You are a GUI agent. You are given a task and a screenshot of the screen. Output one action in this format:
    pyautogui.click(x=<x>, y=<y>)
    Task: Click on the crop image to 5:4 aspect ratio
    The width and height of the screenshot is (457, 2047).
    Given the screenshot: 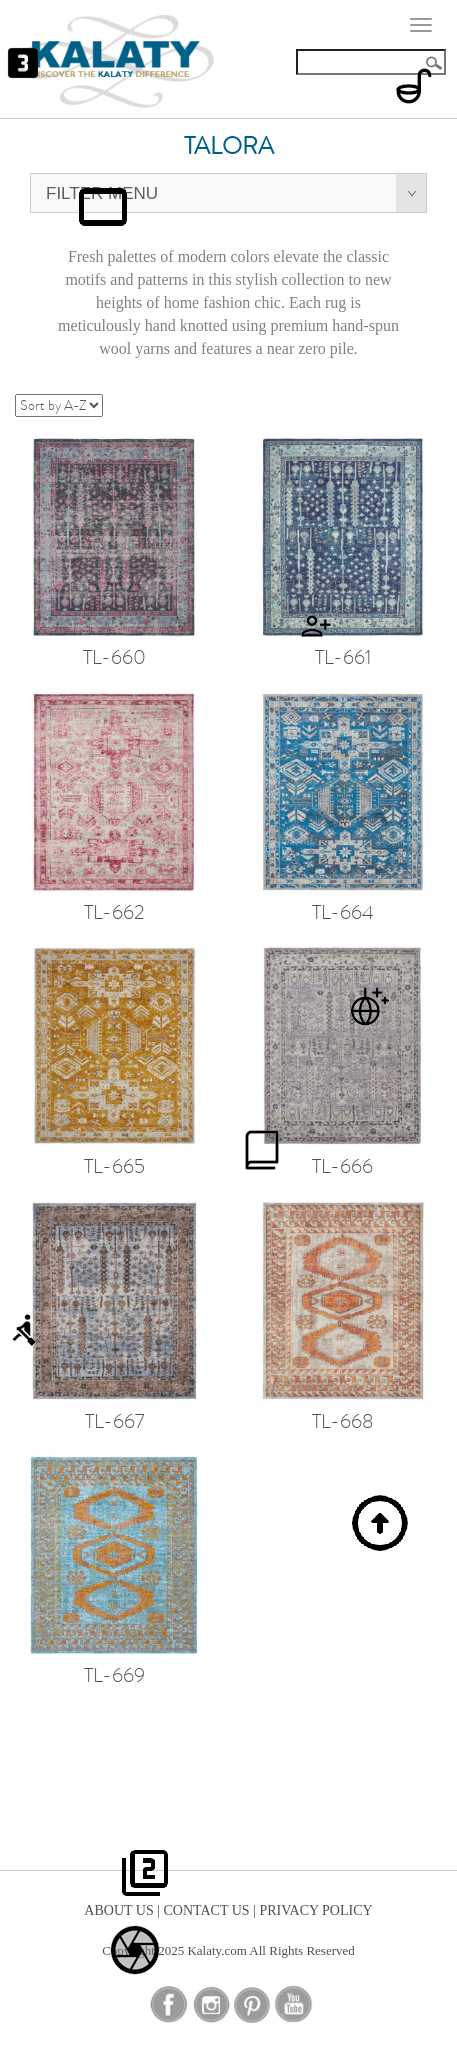 What is the action you would take?
    pyautogui.click(x=103, y=207)
    